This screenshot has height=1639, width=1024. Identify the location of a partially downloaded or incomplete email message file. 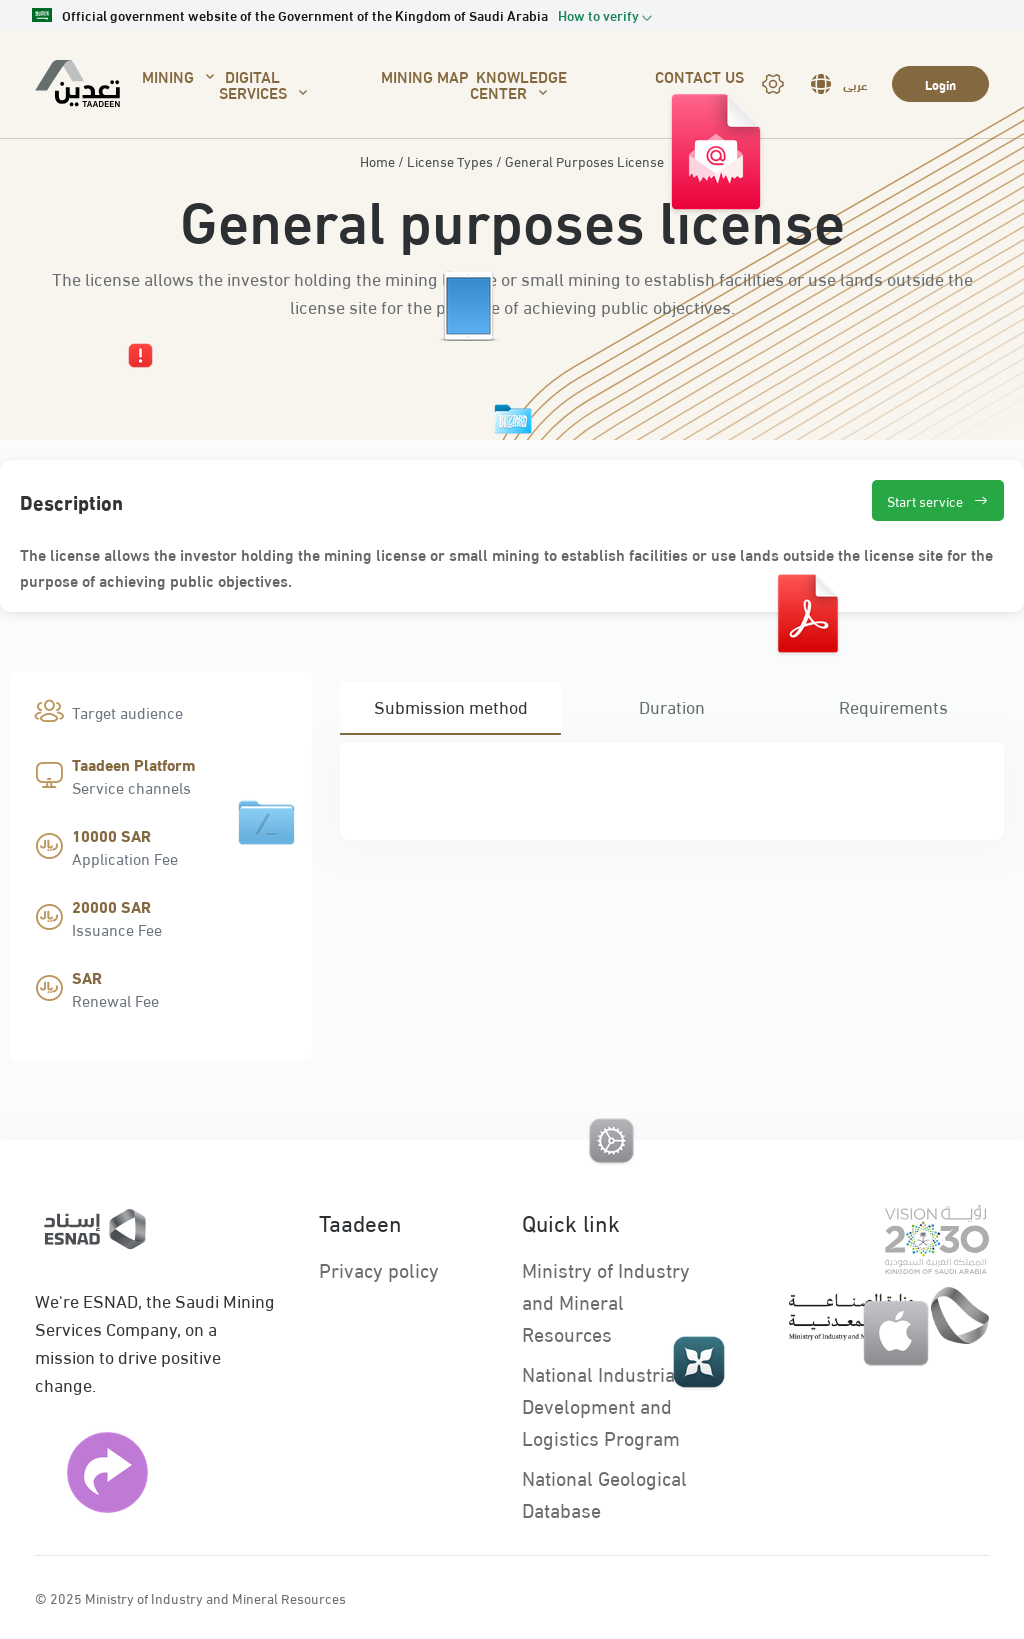
(716, 154).